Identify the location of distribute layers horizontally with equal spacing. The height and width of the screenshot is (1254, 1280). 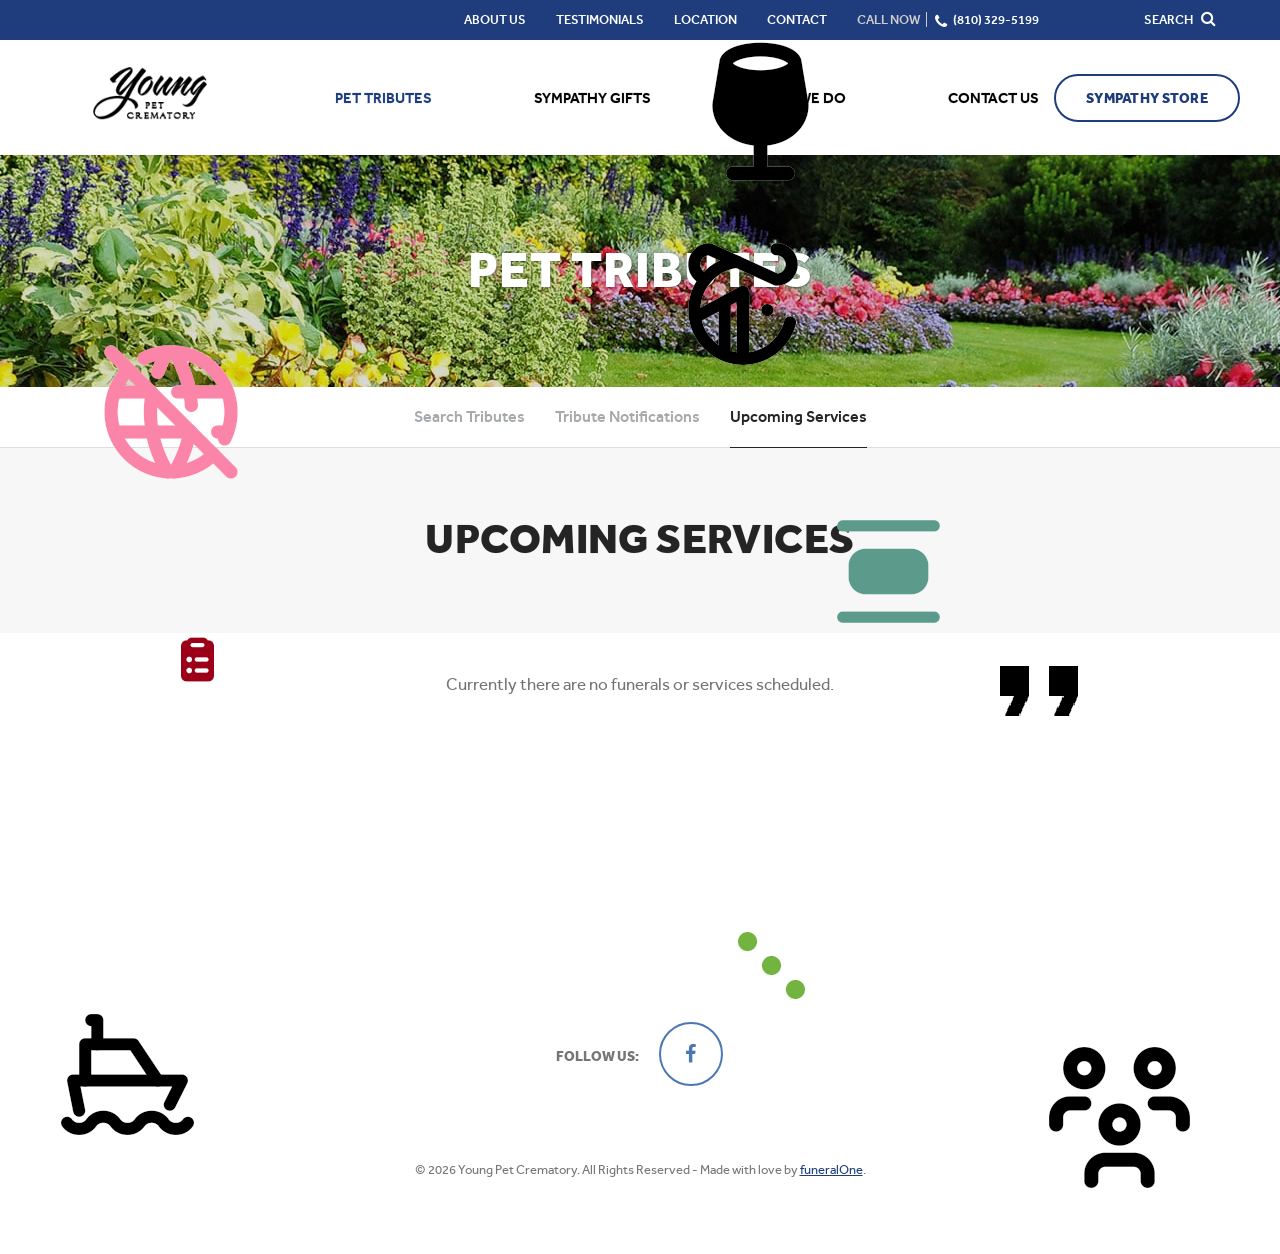
(888, 571).